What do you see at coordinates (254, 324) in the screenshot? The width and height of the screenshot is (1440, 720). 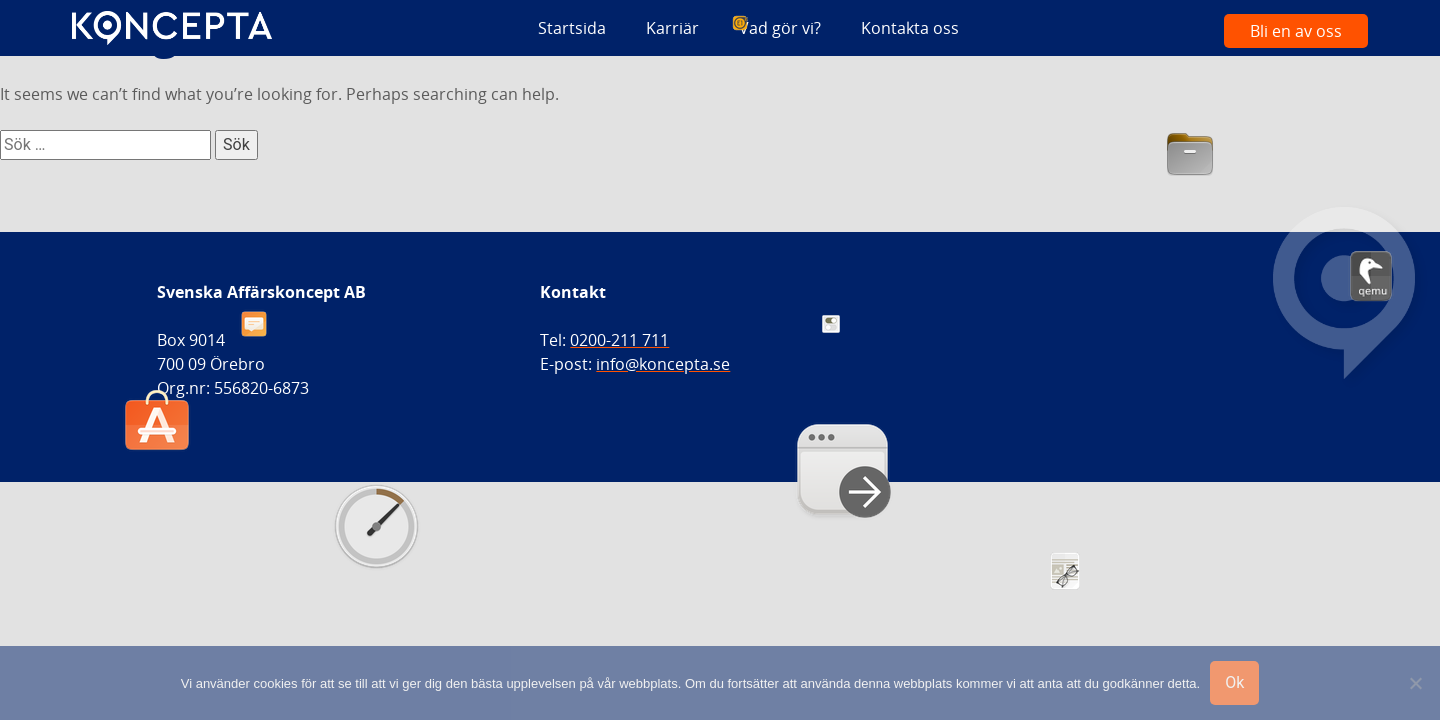 I see `open the chatty messaging app` at bounding box center [254, 324].